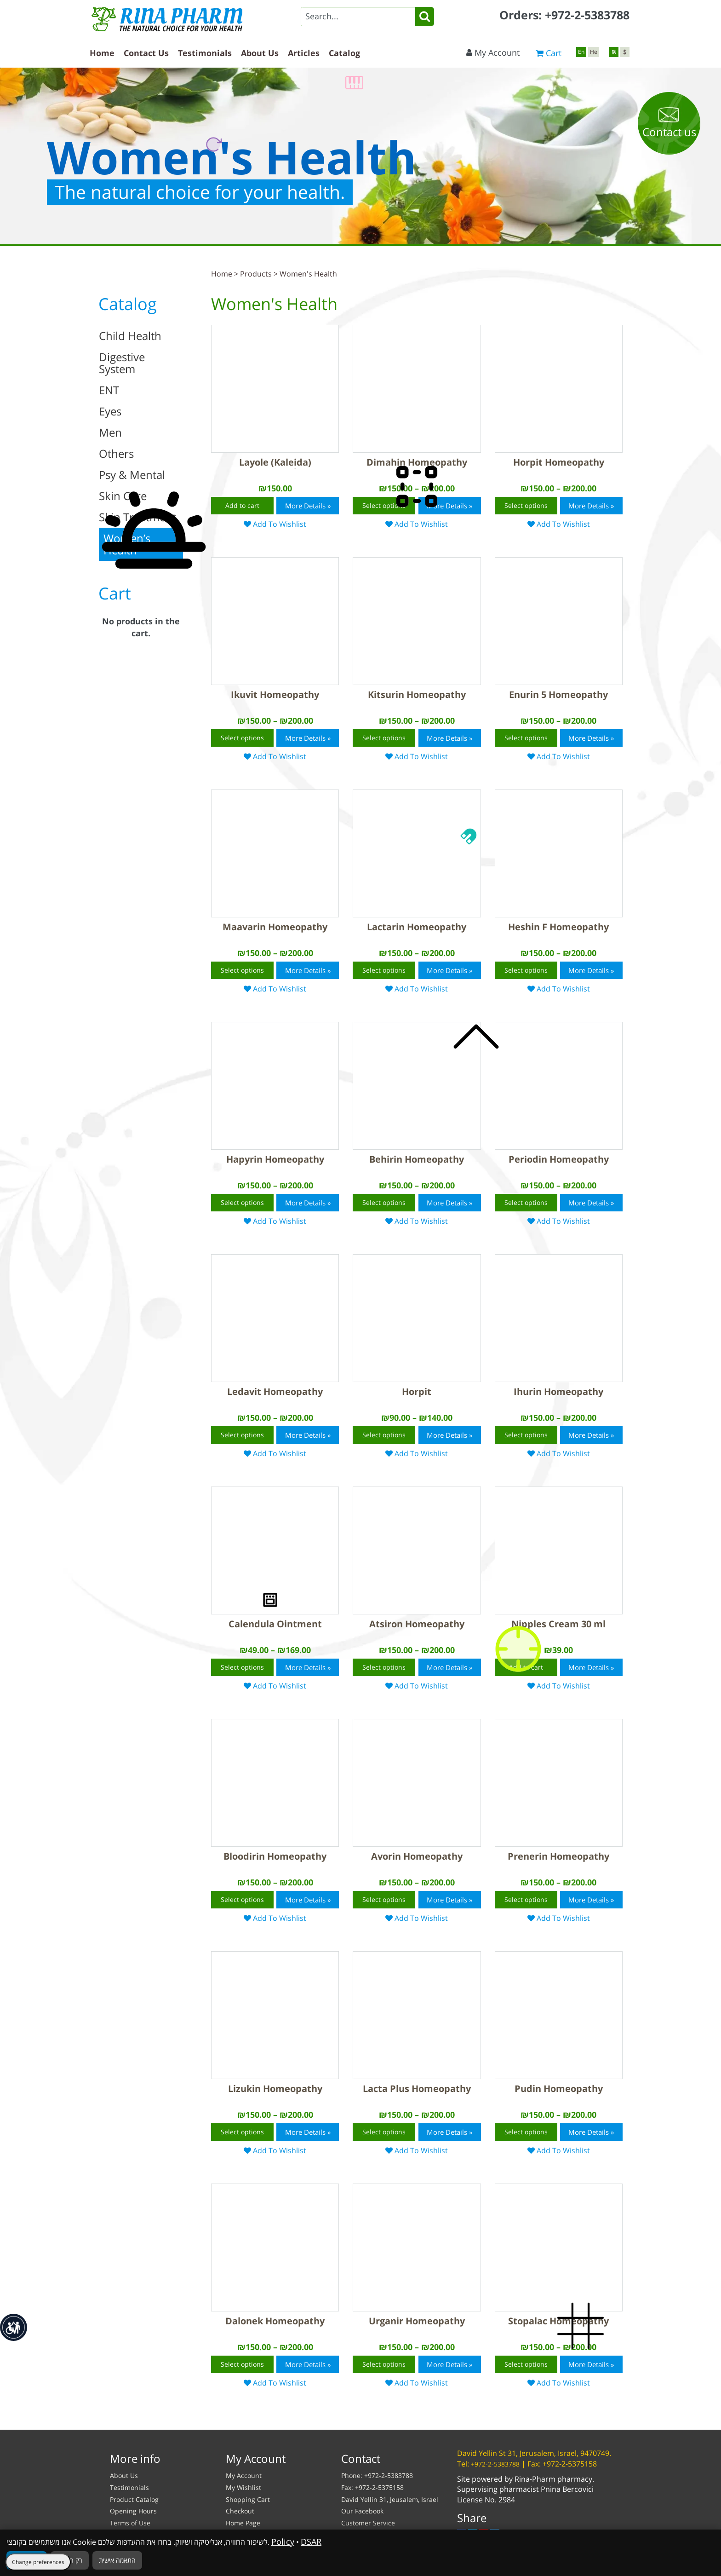 This screenshot has width=721, height=2576. What do you see at coordinates (270, 1600) in the screenshot?
I see `access oven or cooking appliance controls` at bounding box center [270, 1600].